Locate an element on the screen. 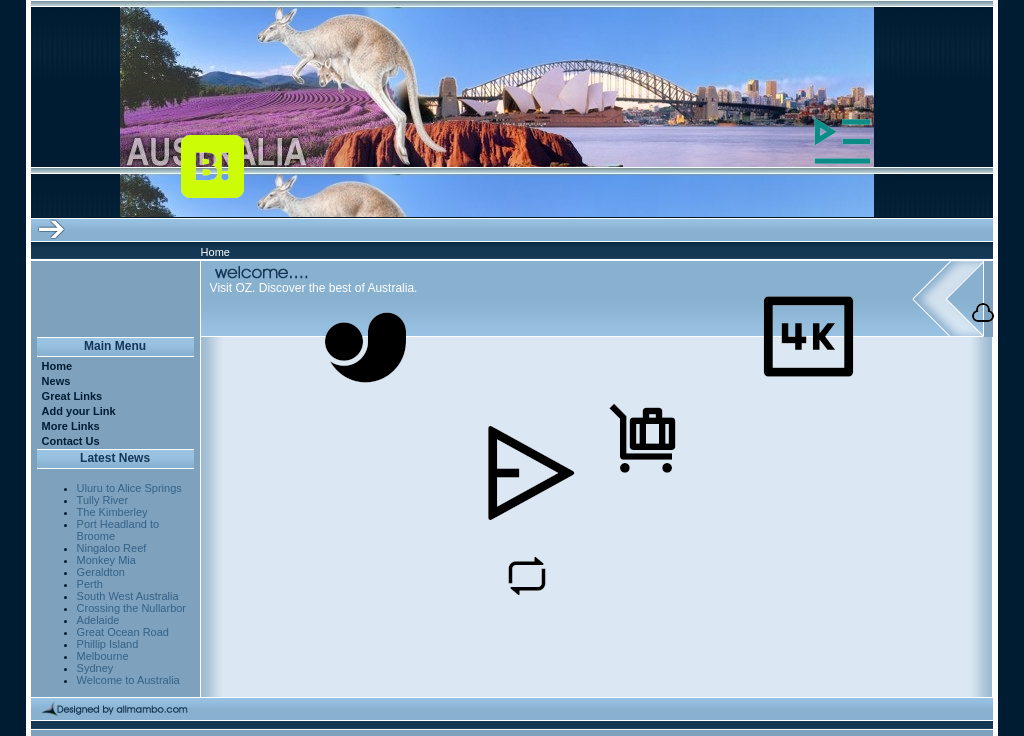 This screenshot has height=736, width=1024. view your luggage or baggage information is located at coordinates (646, 437).